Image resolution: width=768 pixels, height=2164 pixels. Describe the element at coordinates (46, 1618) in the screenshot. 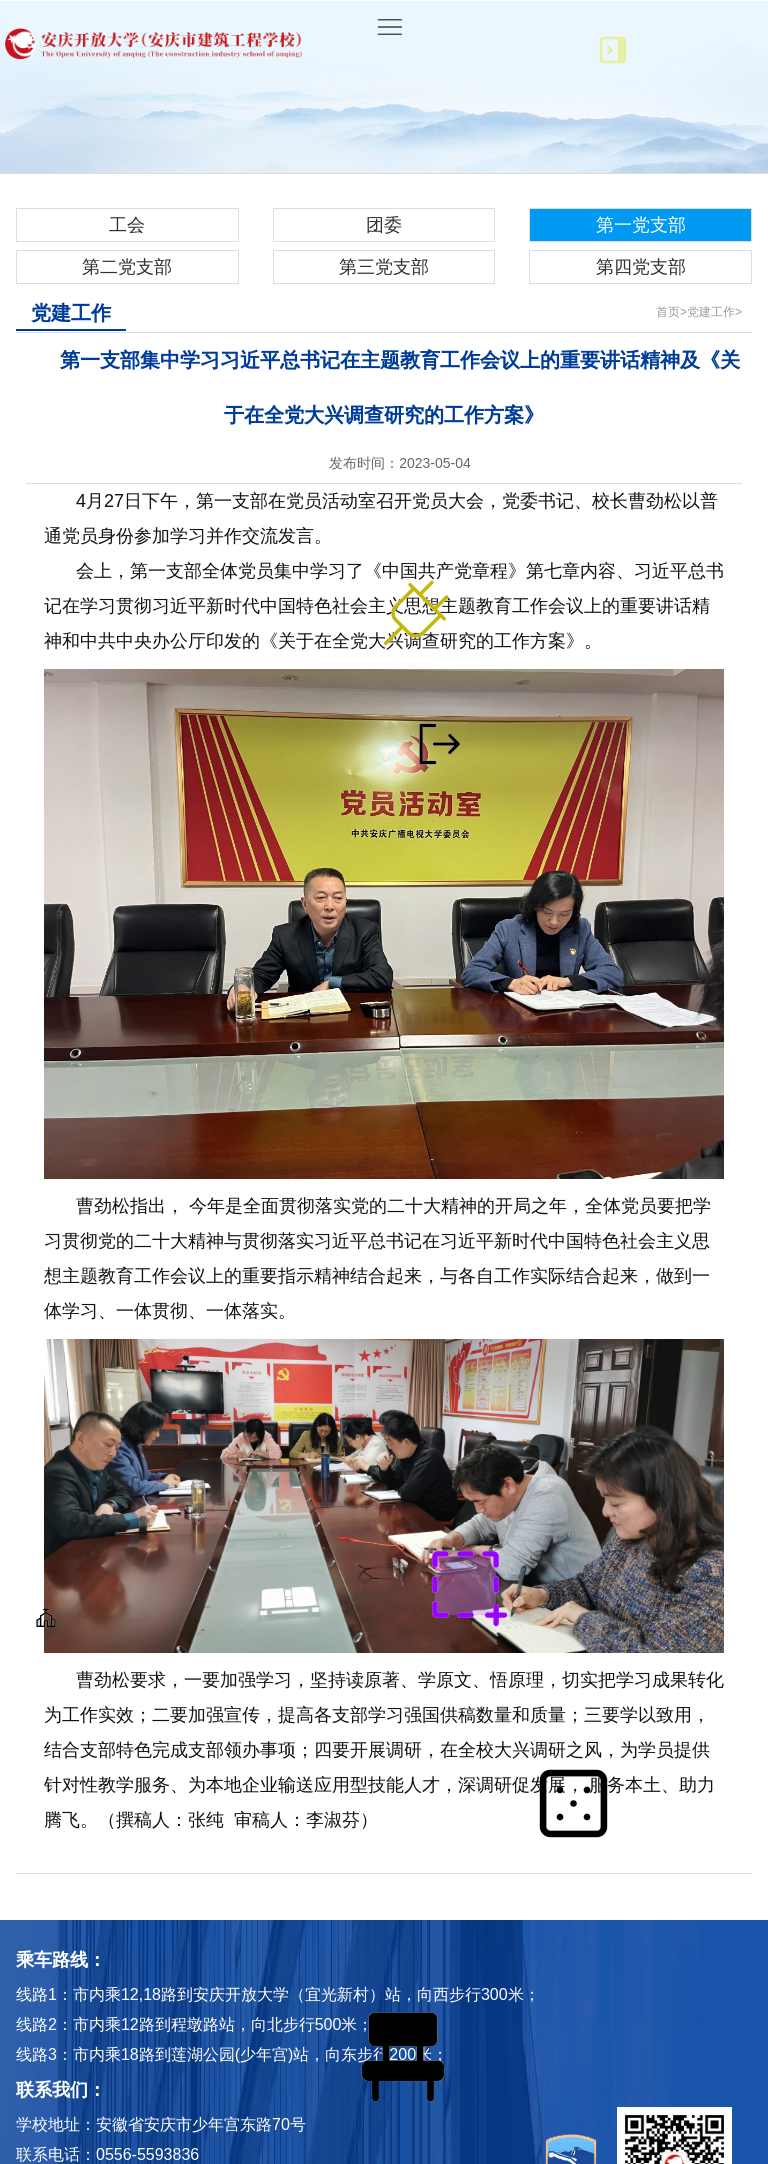

I see `view nearby churches or places of worship` at that location.